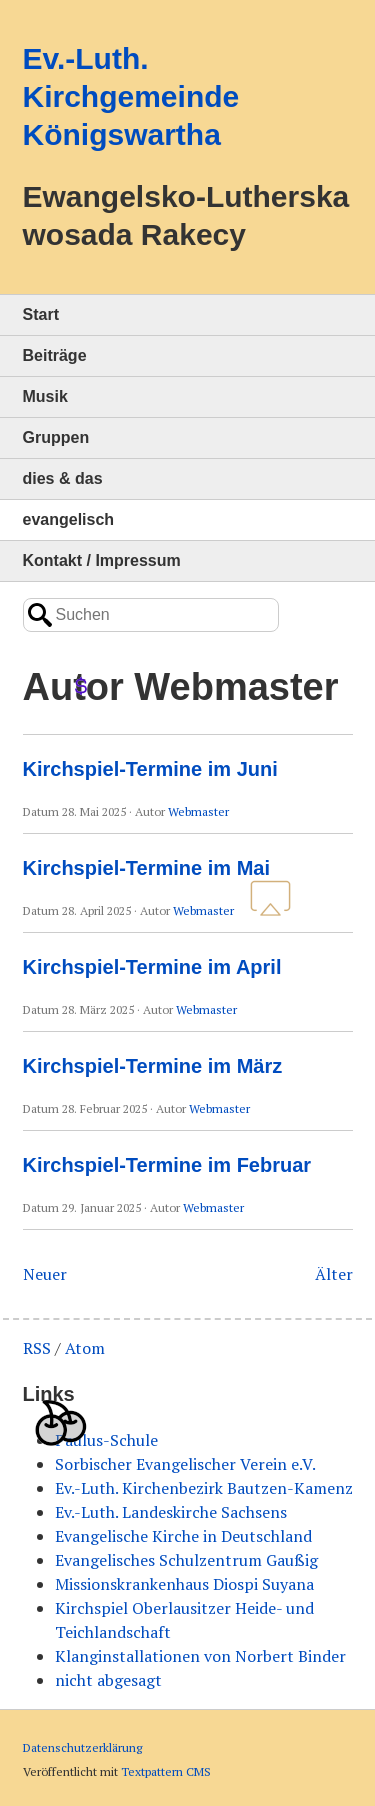 The width and height of the screenshot is (375, 1806). I want to click on view account balance or financial information, so click(81, 686).